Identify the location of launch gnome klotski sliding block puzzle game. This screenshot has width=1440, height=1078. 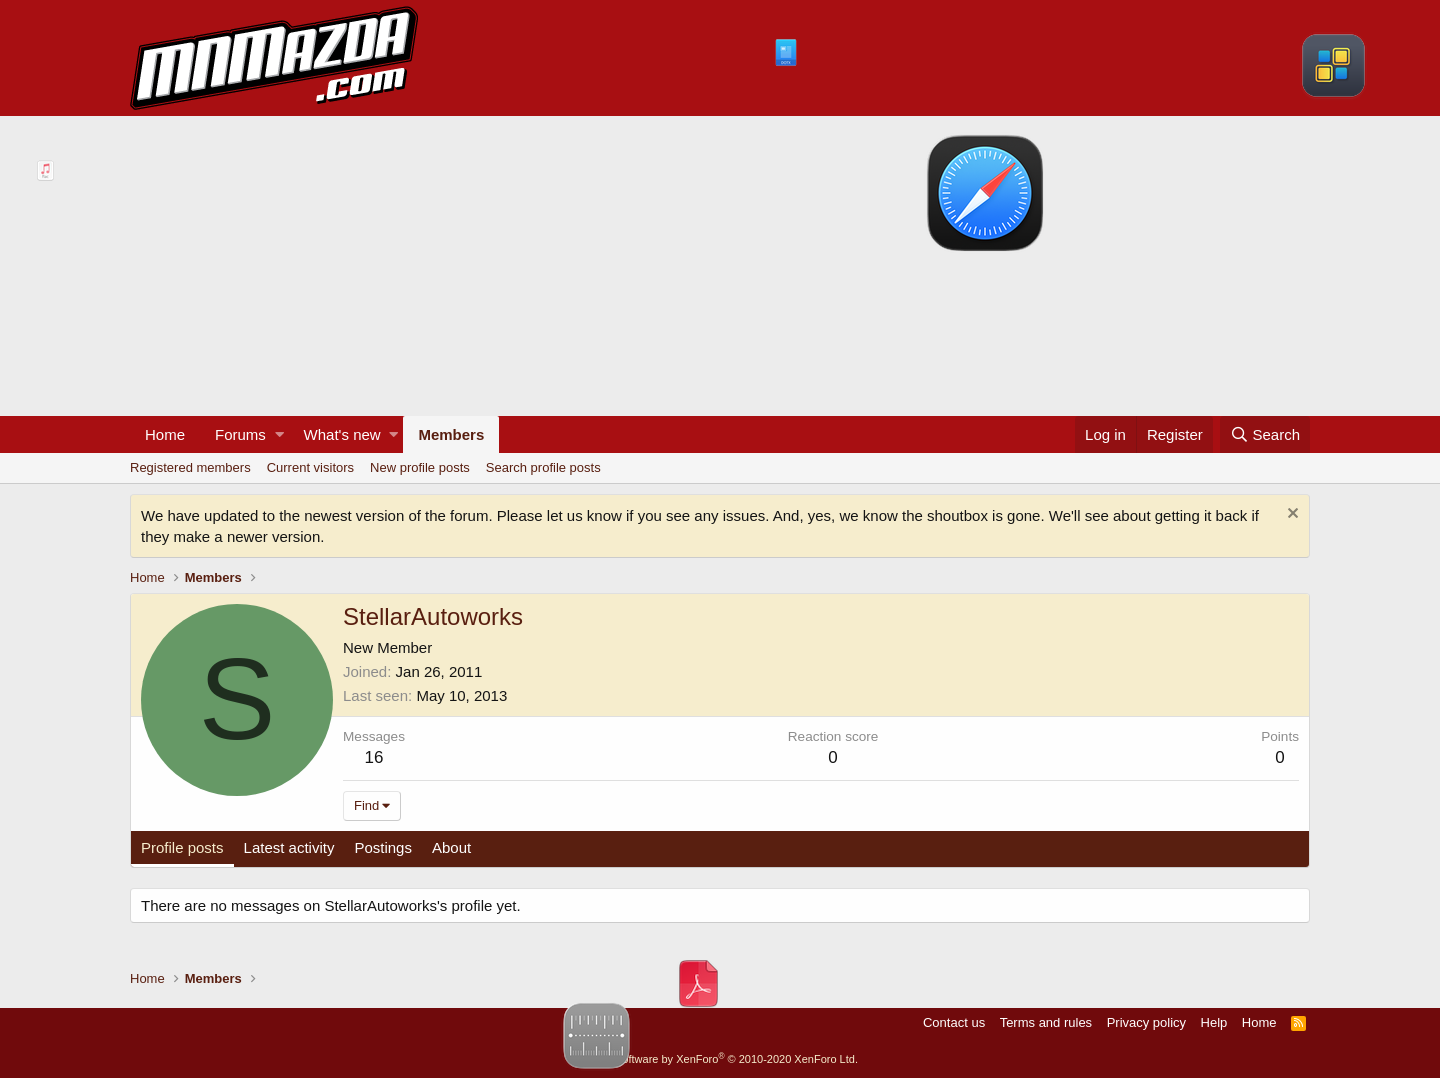
(1333, 65).